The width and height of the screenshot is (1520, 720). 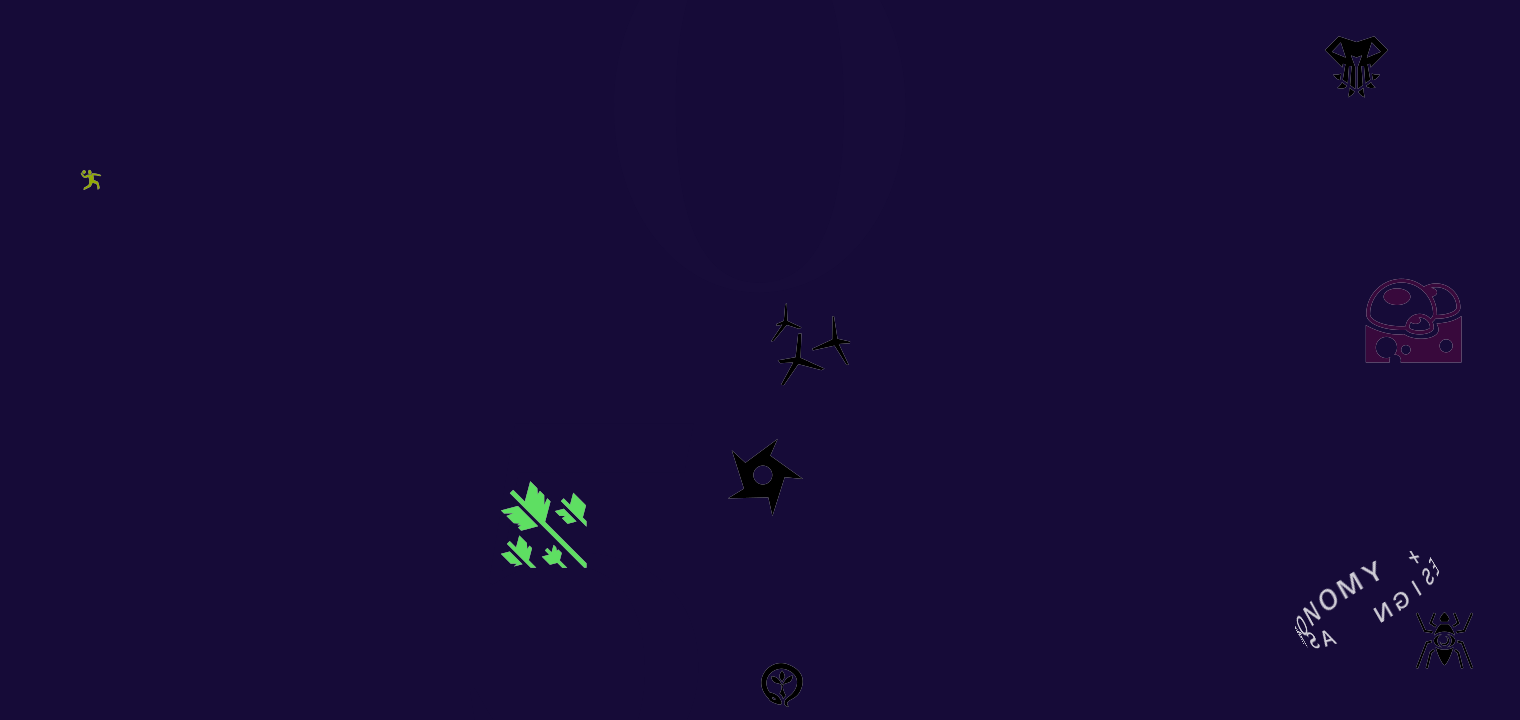 What do you see at coordinates (1356, 66) in the screenshot?
I see `represents a creature type or monster in a game` at bounding box center [1356, 66].